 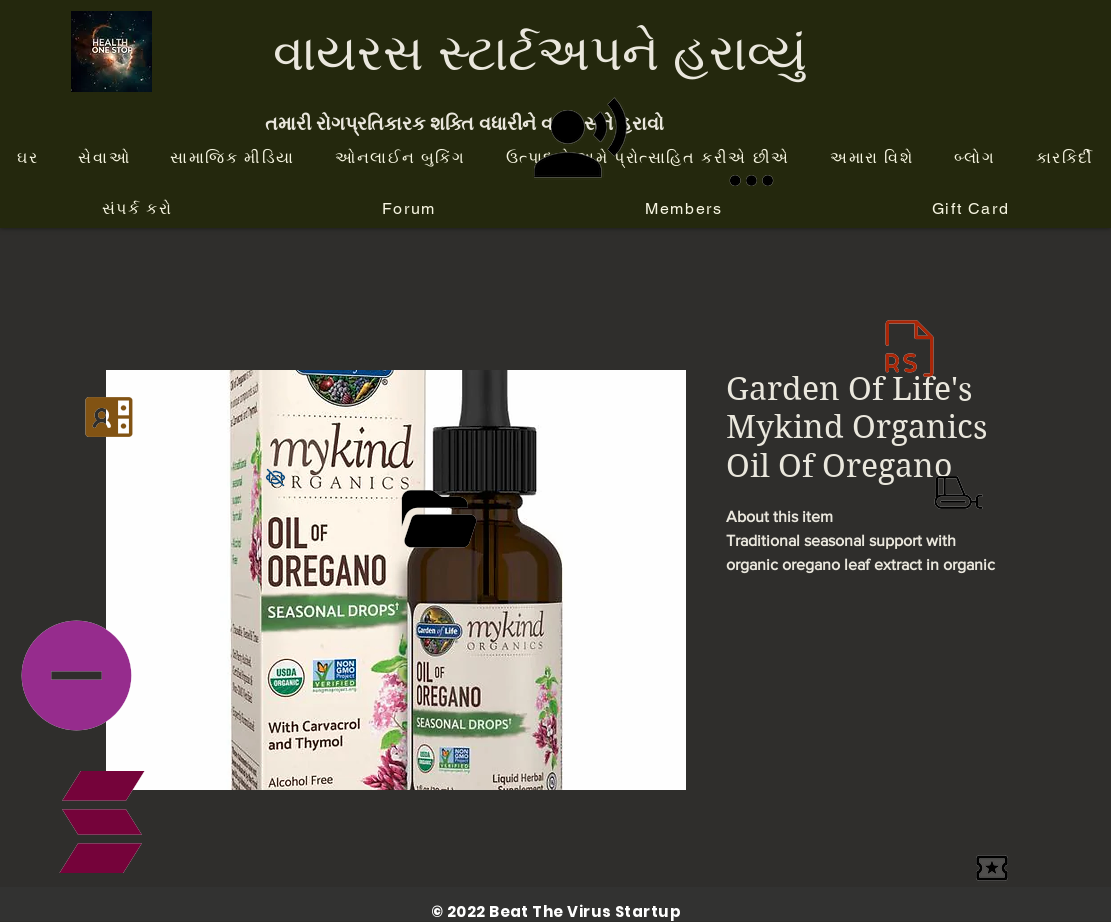 I want to click on access additional options or actions, so click(x=751, y=180).